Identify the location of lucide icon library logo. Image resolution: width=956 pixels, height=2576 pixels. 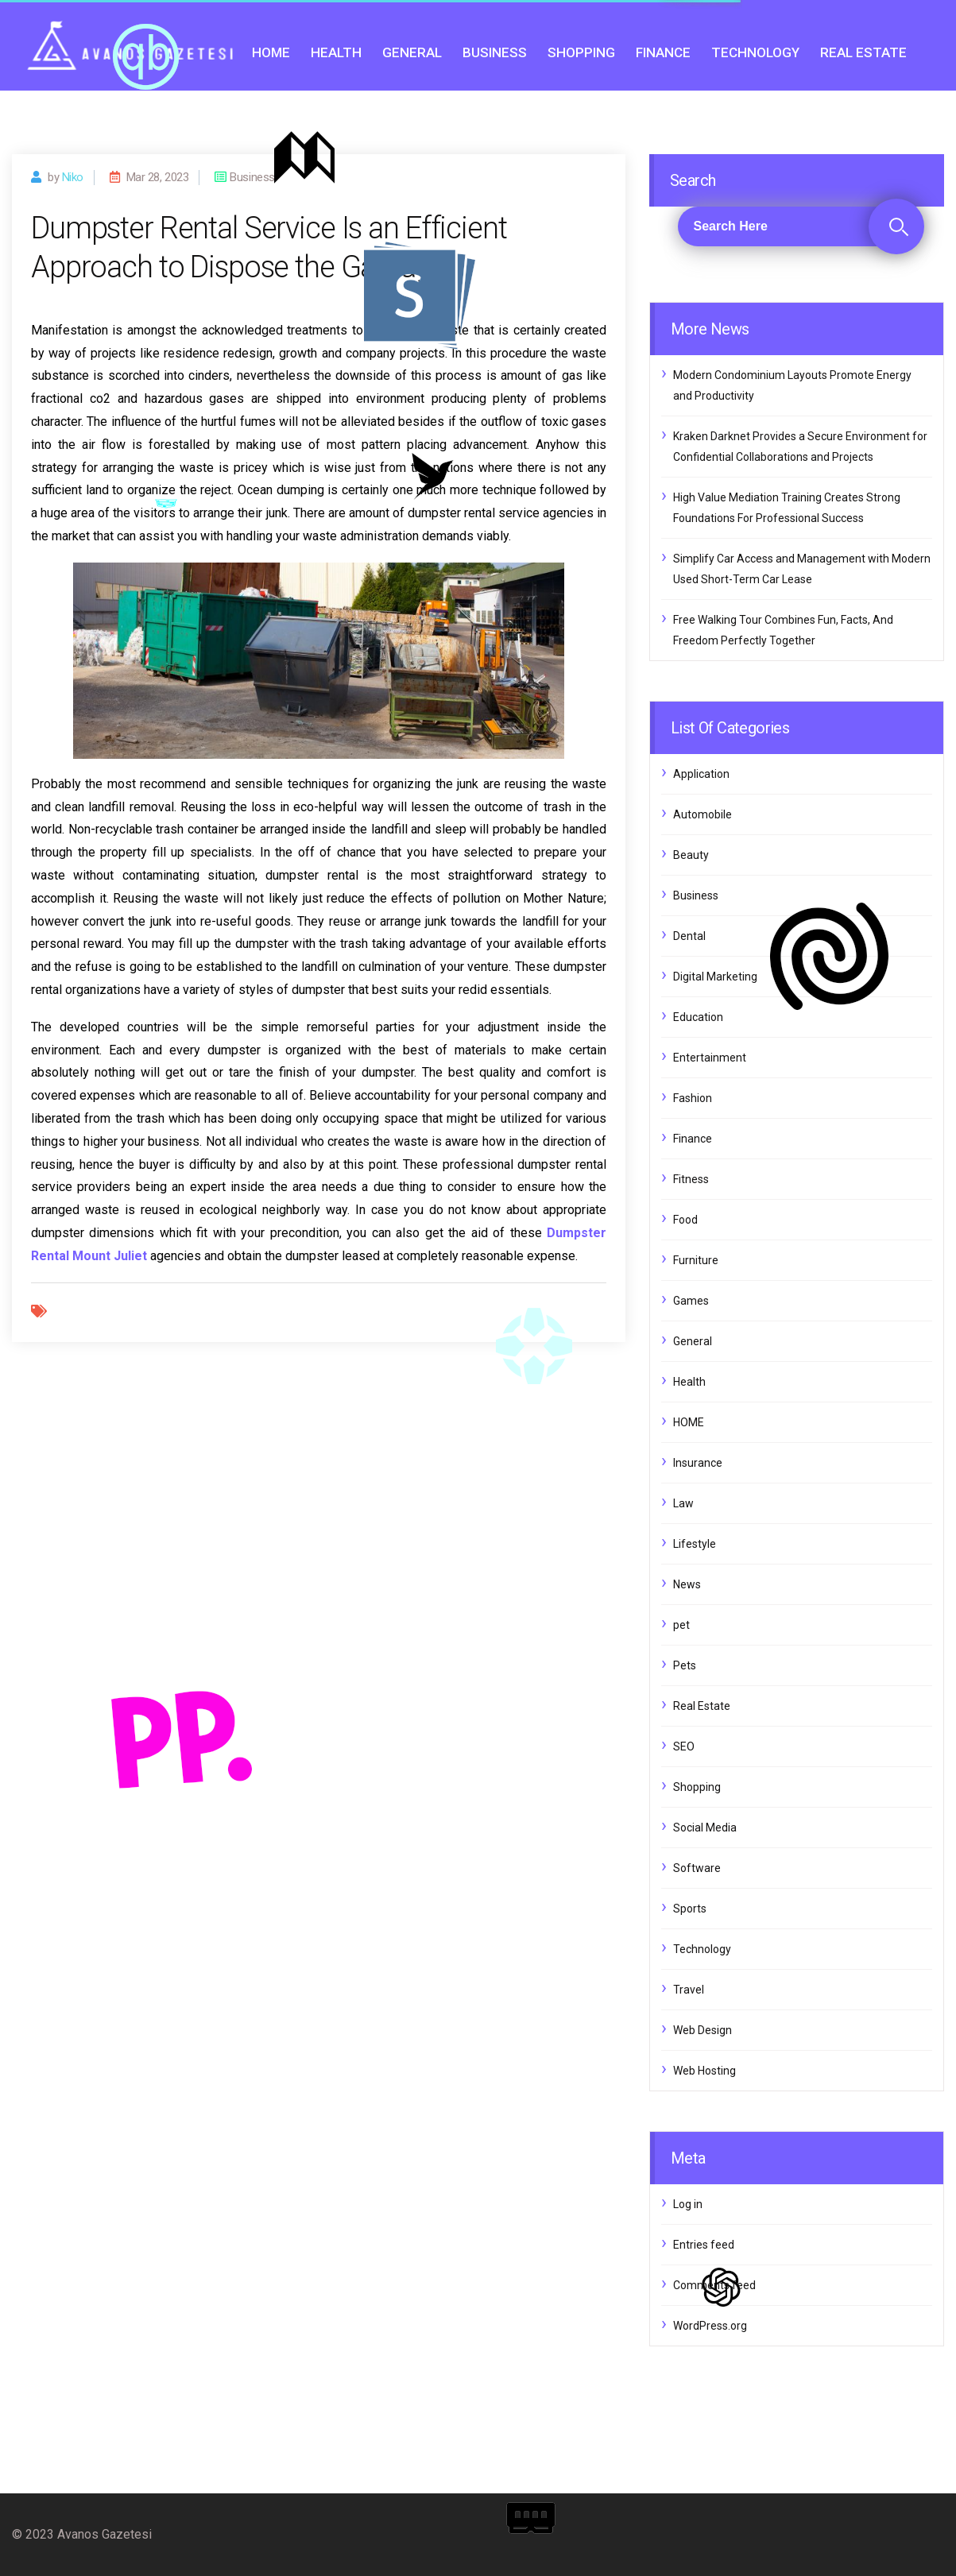
(829, 956).